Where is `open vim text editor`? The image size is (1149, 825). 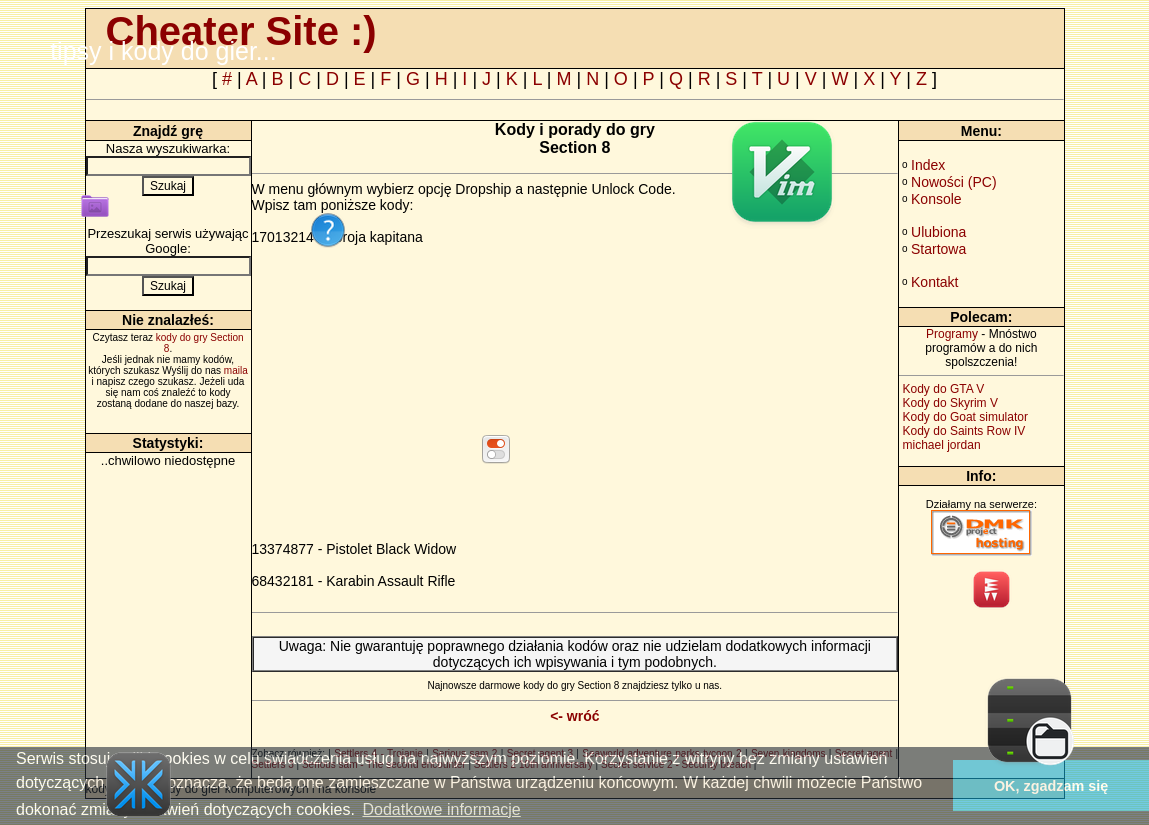 open vim text editor is located at coordinates (782, 172).